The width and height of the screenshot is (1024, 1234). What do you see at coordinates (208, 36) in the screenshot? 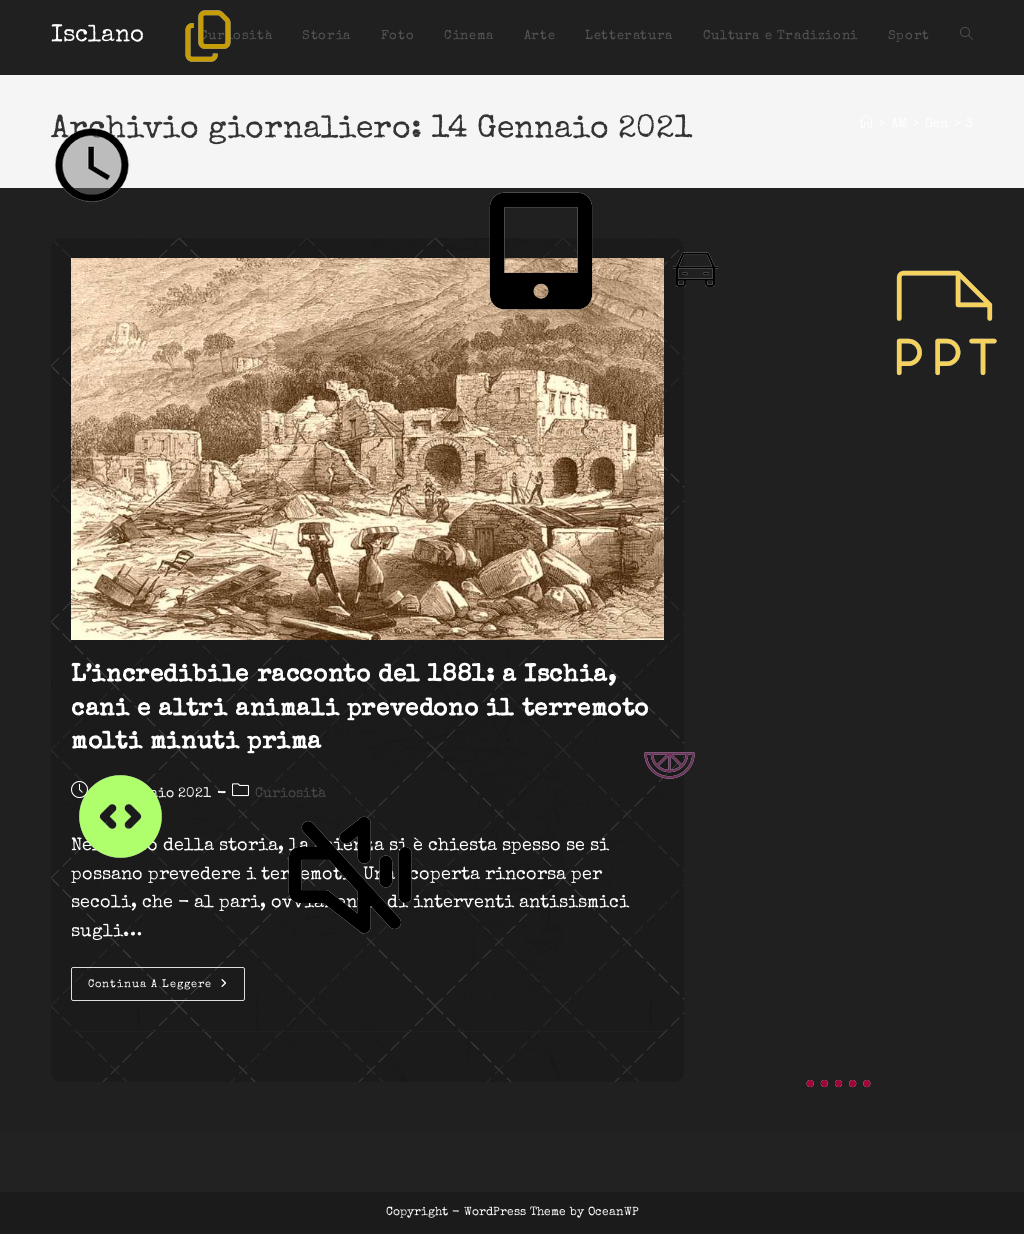
I see `copy to clipboard` at bounding box center [208, 36].